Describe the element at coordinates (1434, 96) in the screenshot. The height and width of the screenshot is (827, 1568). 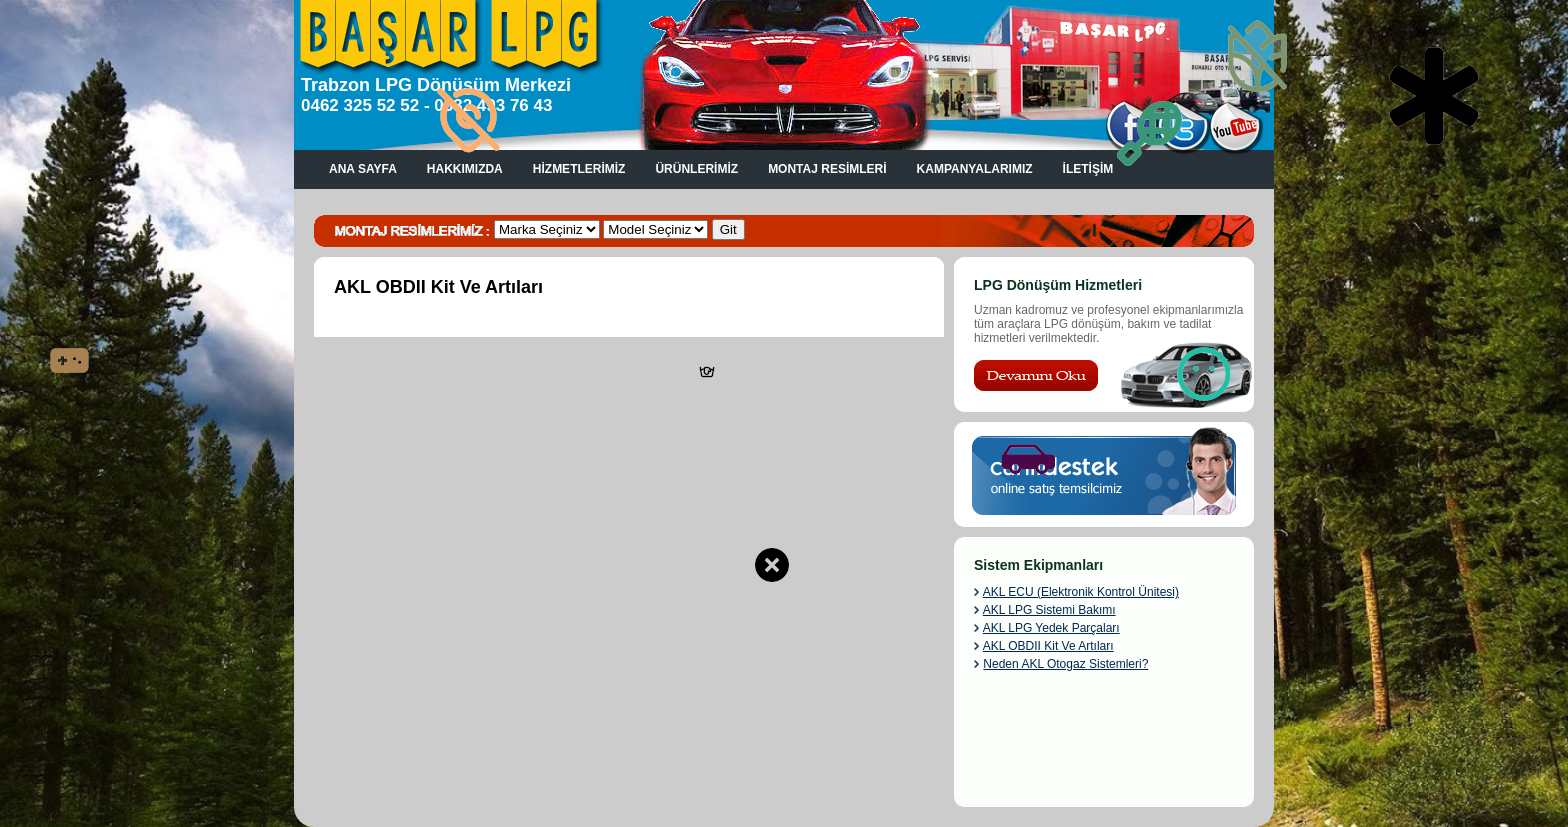
I see `access emergency medical services or health information` at that location.